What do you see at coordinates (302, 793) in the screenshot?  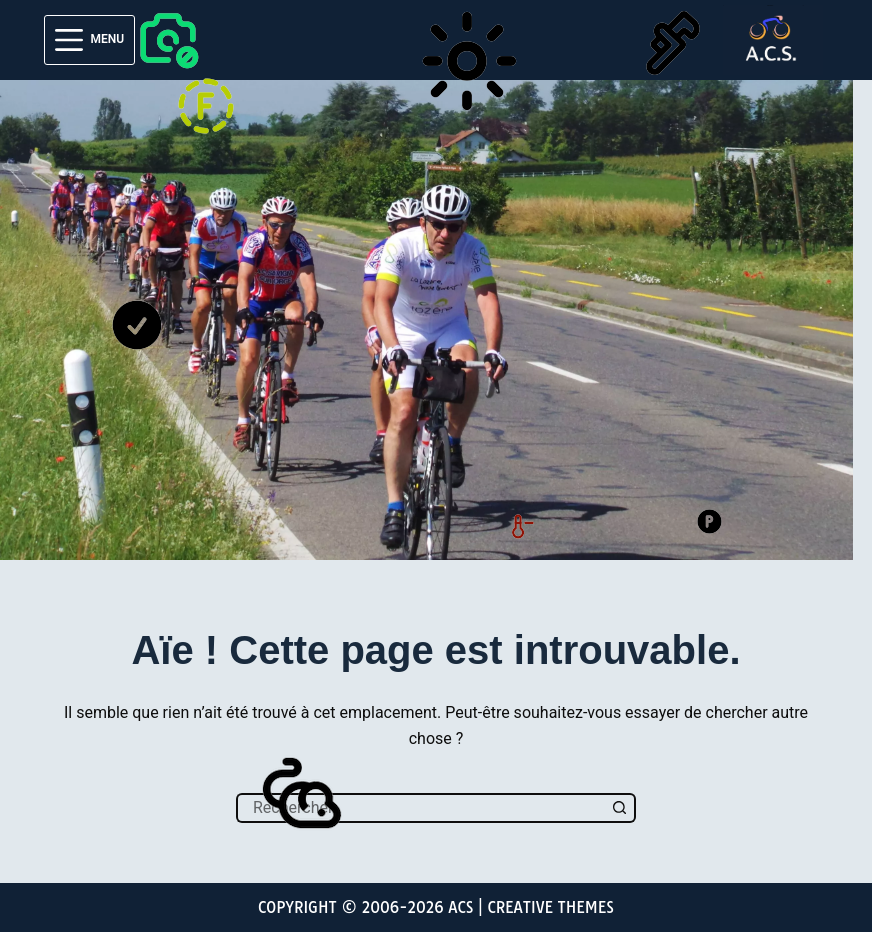 I see `request pest control services for rodents` at bounding box center [302, 793].